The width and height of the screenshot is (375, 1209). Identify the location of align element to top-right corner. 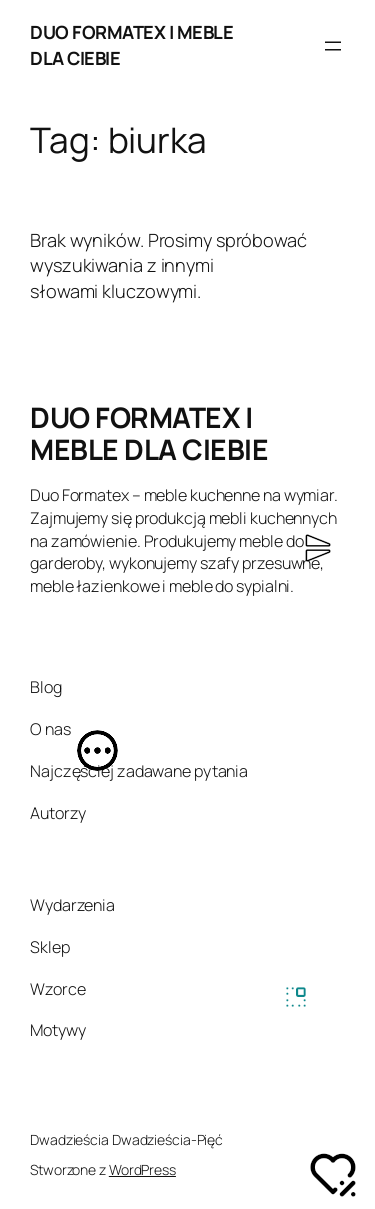
(296, 997).